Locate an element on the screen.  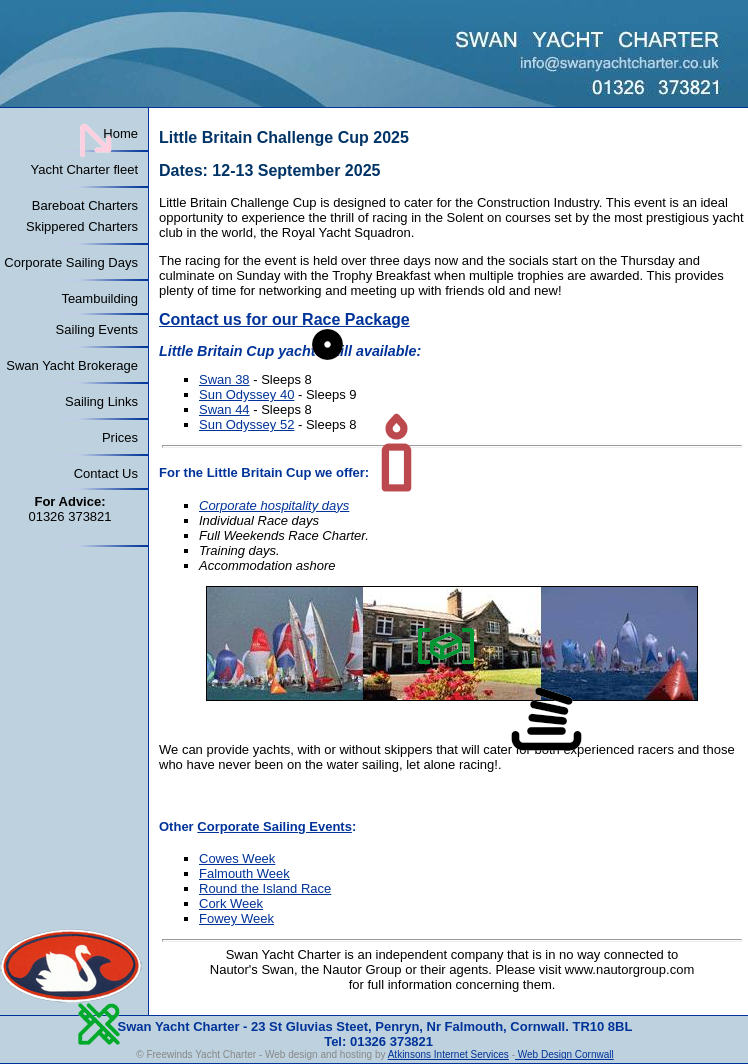
tools or settings unavailable is located at coordinates (99, 1024).